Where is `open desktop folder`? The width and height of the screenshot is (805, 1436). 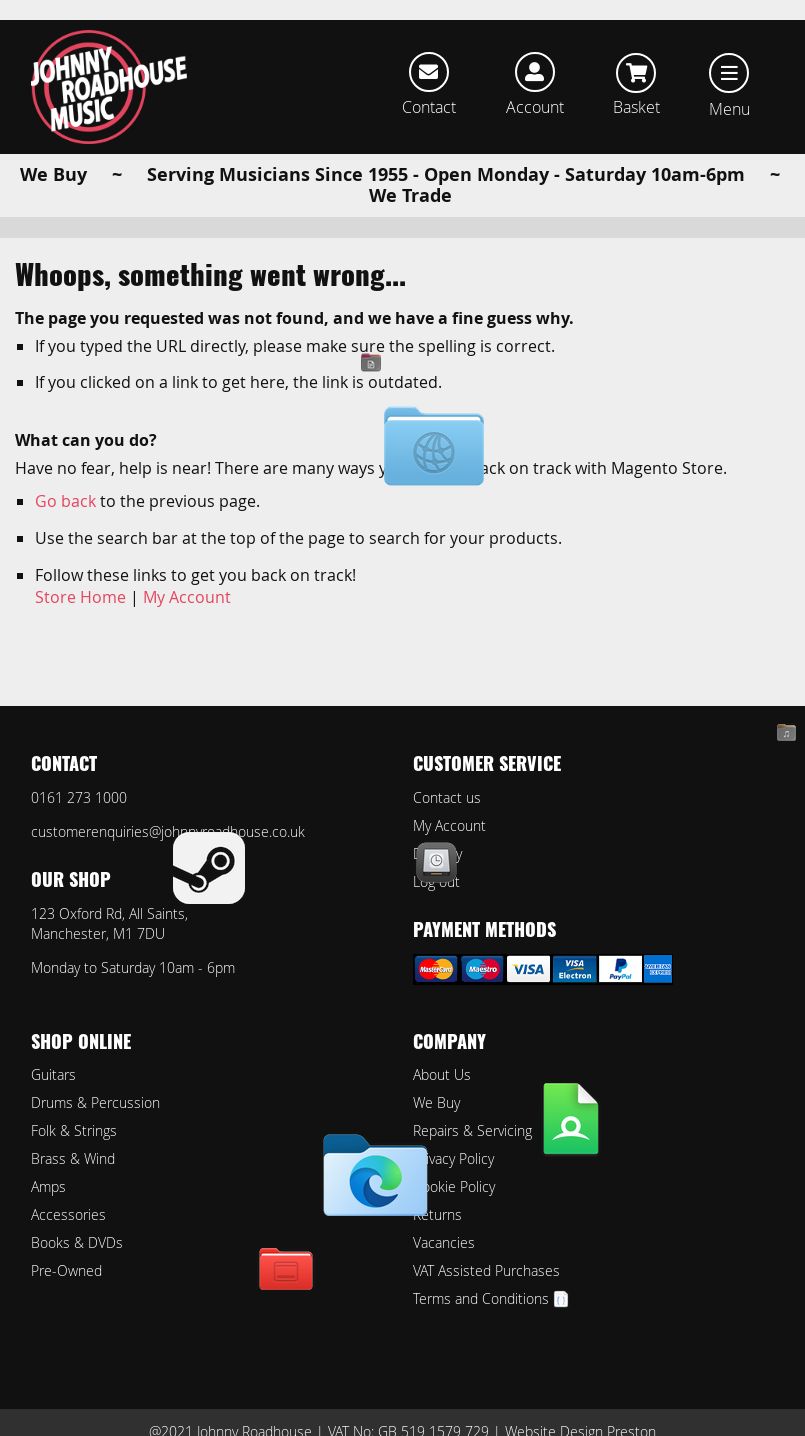 open desktop folder is located at coordinates (286, 1269).